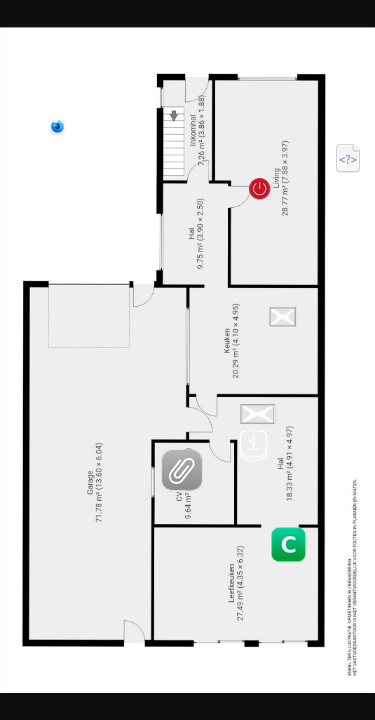 The height and width of the screenshot is (720, 375). Describe the element at coordinates (348, 158) in the screenshot. I see `open a PHP source code file` at that location.